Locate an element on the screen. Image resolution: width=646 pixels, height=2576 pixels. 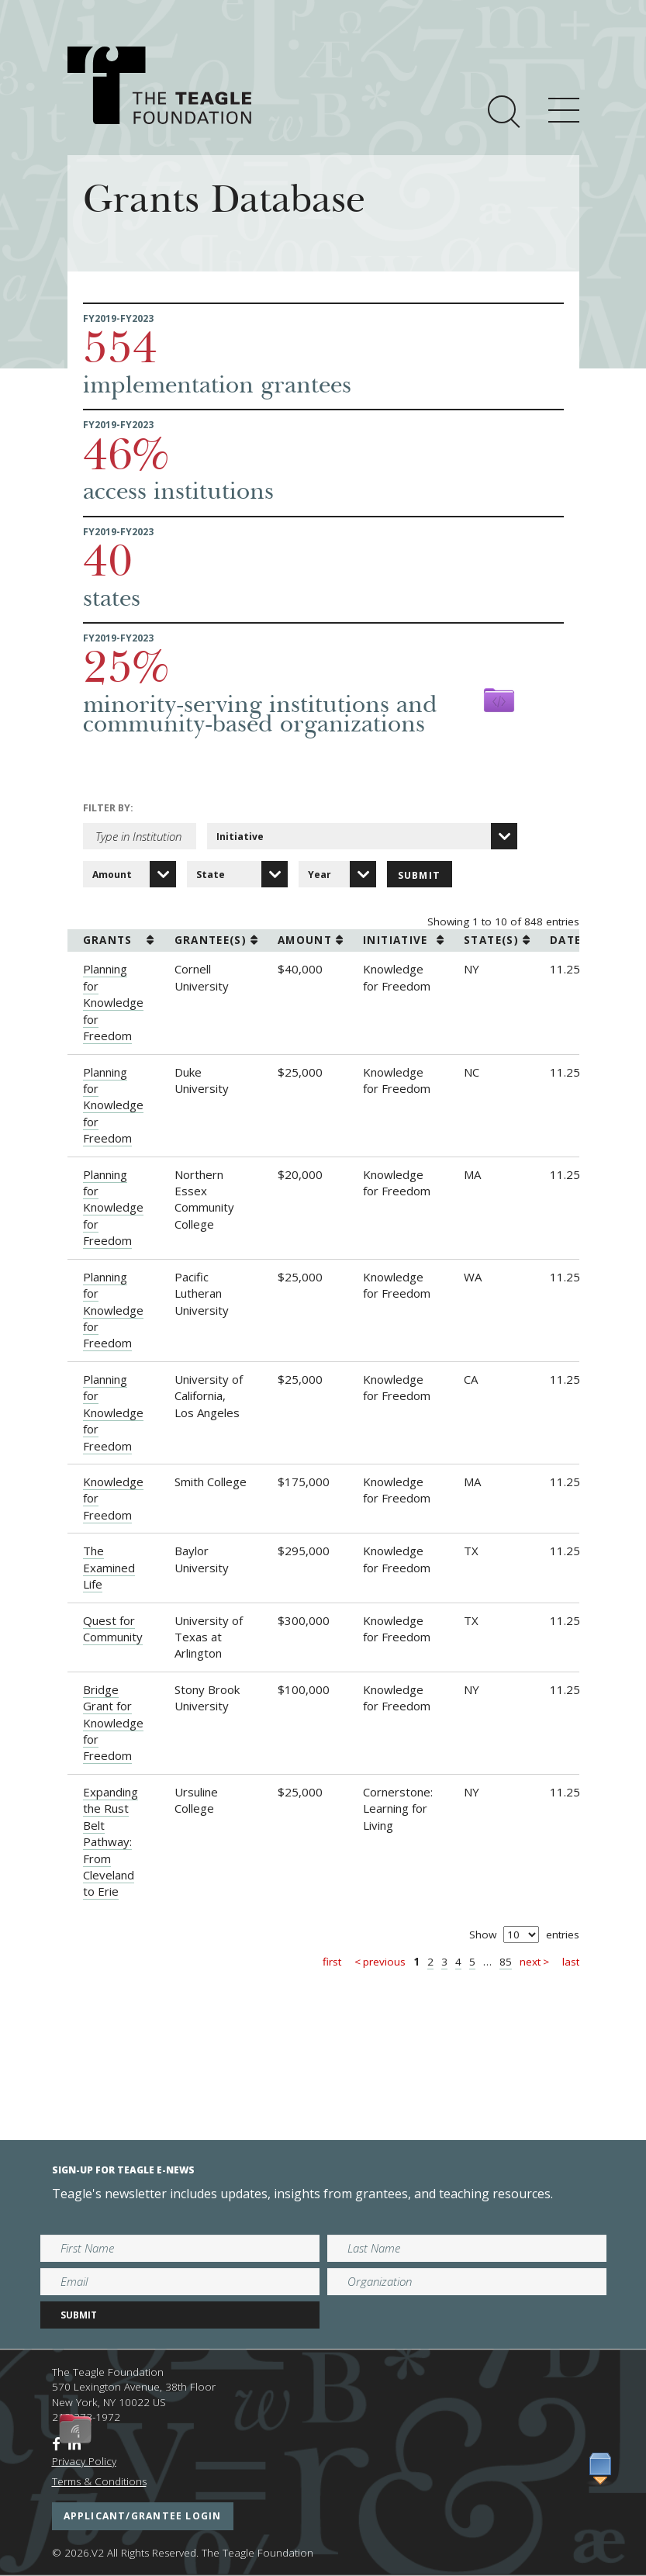
open insync cloud sync folder is located at coordinates (75, 2429).